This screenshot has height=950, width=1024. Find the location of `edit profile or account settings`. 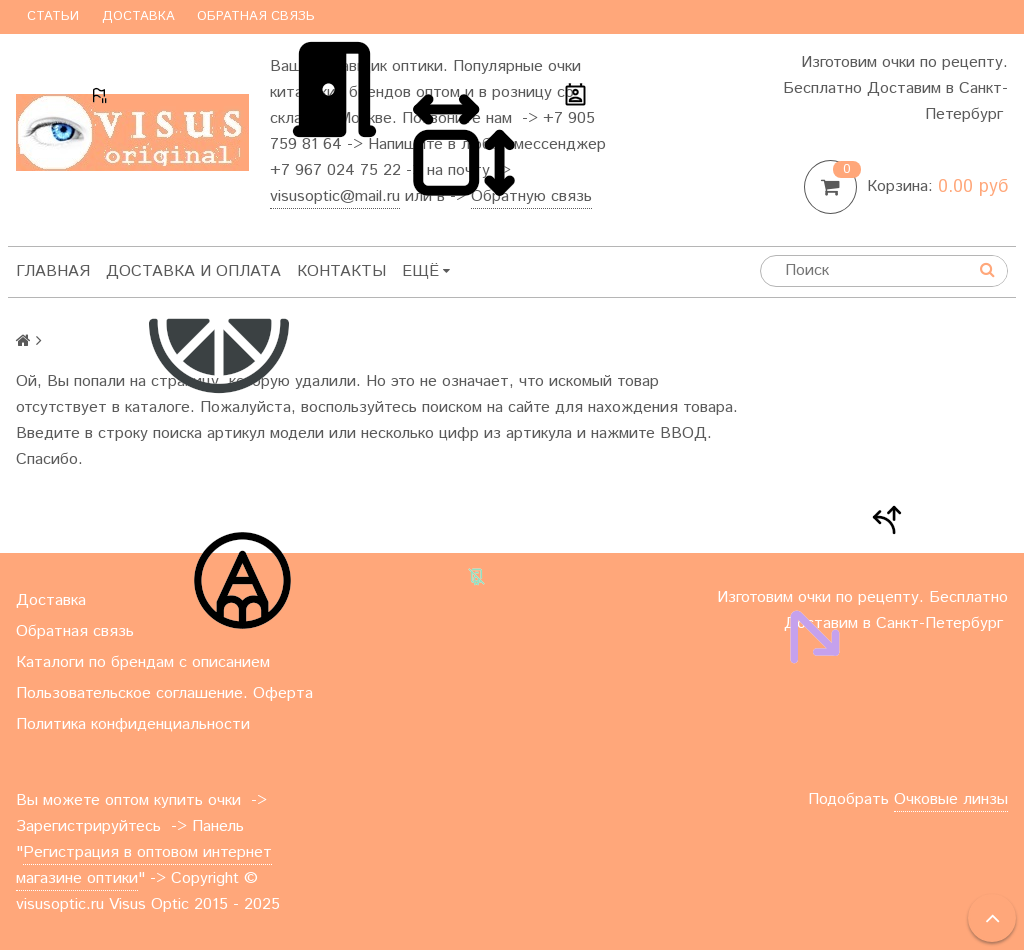

edit profile or account settings is located at coordinates (242, 580).